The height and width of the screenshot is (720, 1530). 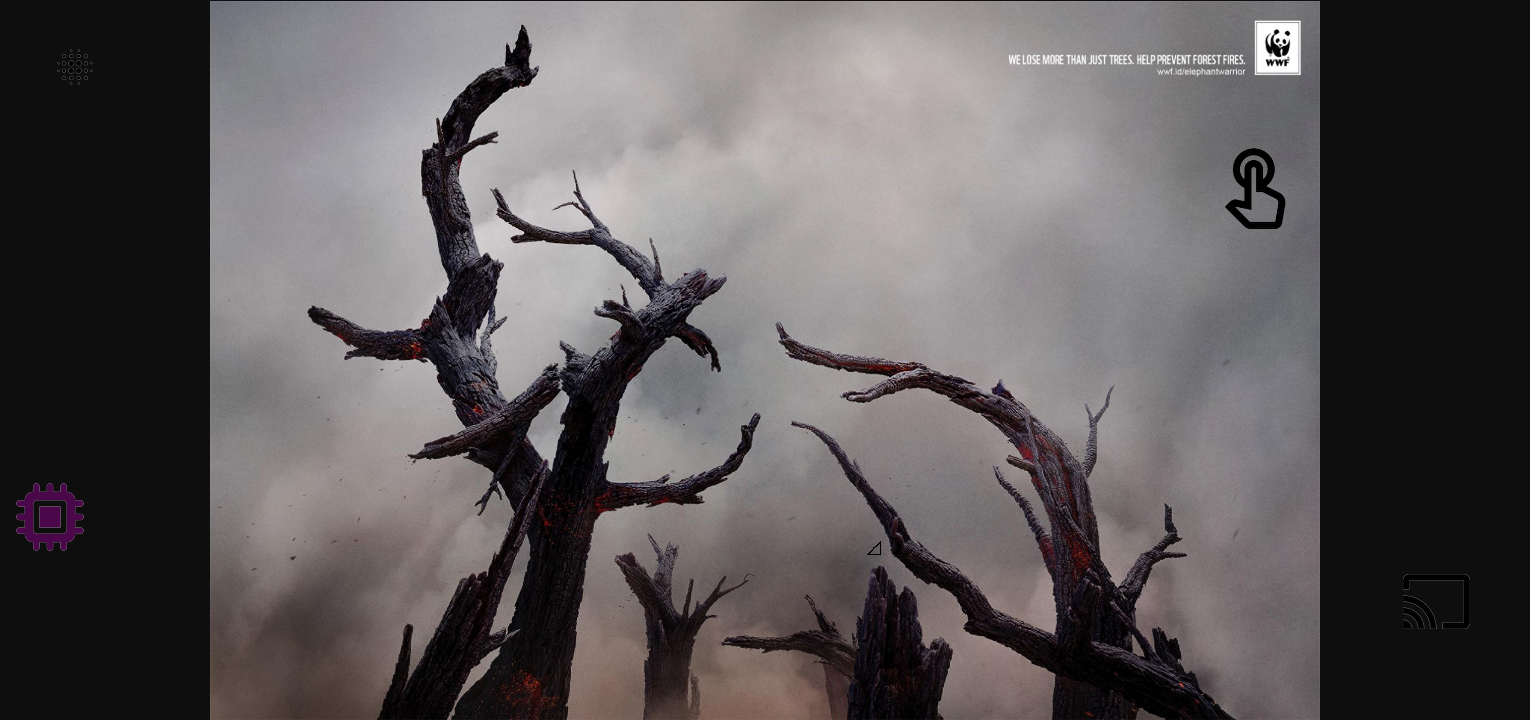 What do you see at coordinates (75, 67) in the screenshot?
I see `apply blur effect to image` at bounding box center [75, 67].